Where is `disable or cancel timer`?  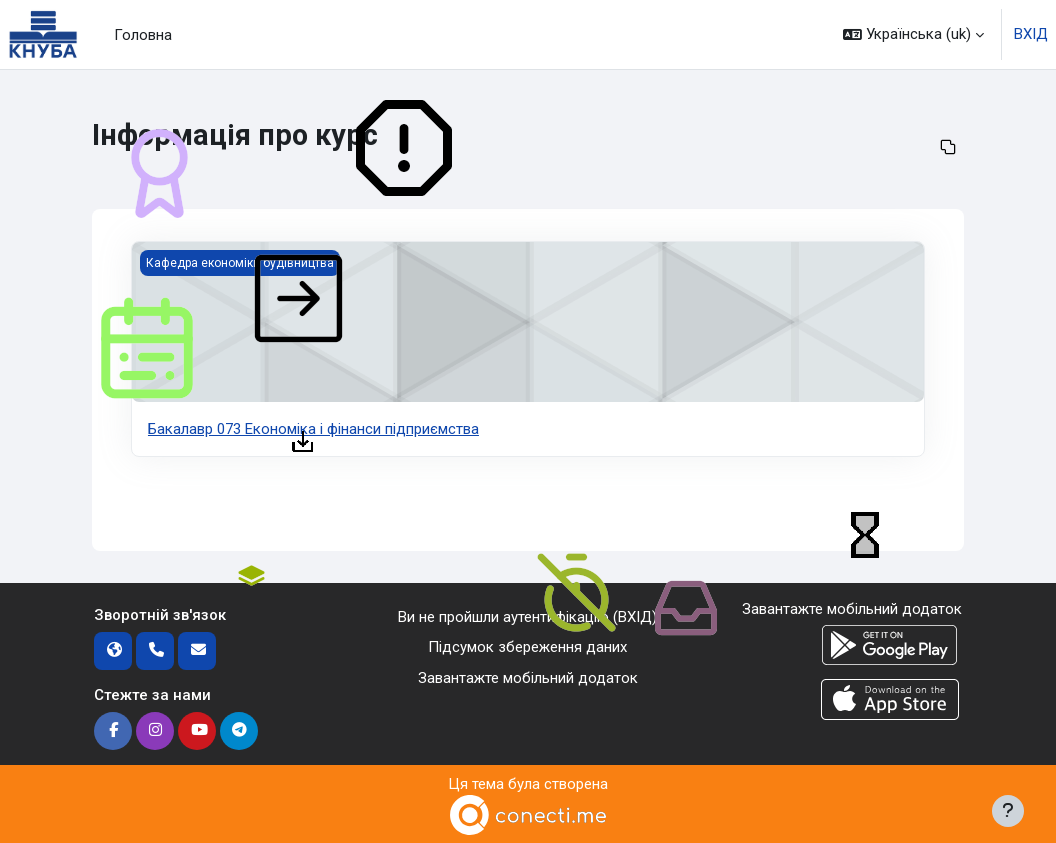
disable or cancel timer is located at coordinates (576, 592).